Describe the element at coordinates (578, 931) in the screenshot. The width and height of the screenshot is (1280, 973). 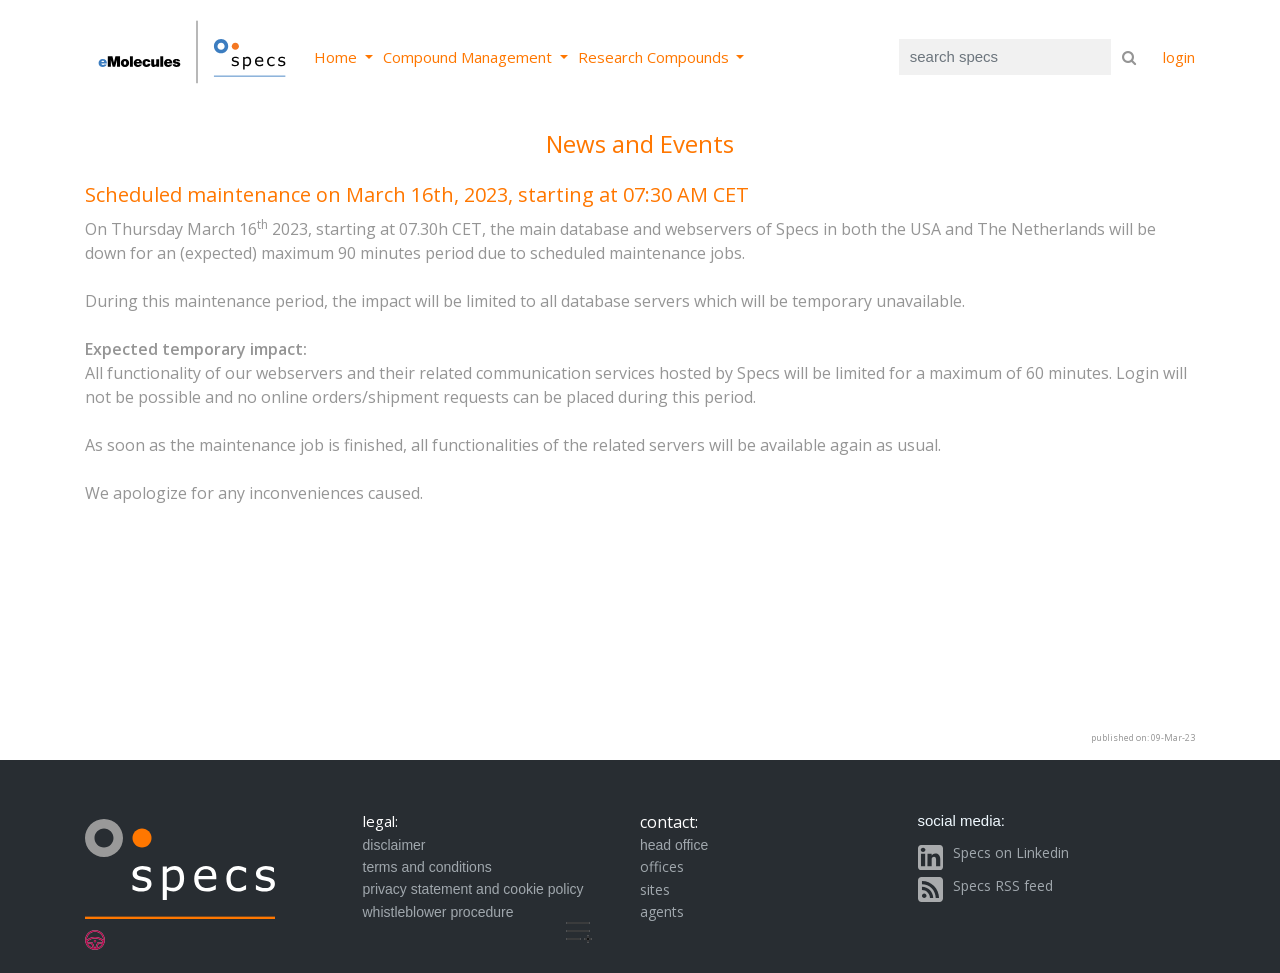
I see `add a new item to the list` at that location.